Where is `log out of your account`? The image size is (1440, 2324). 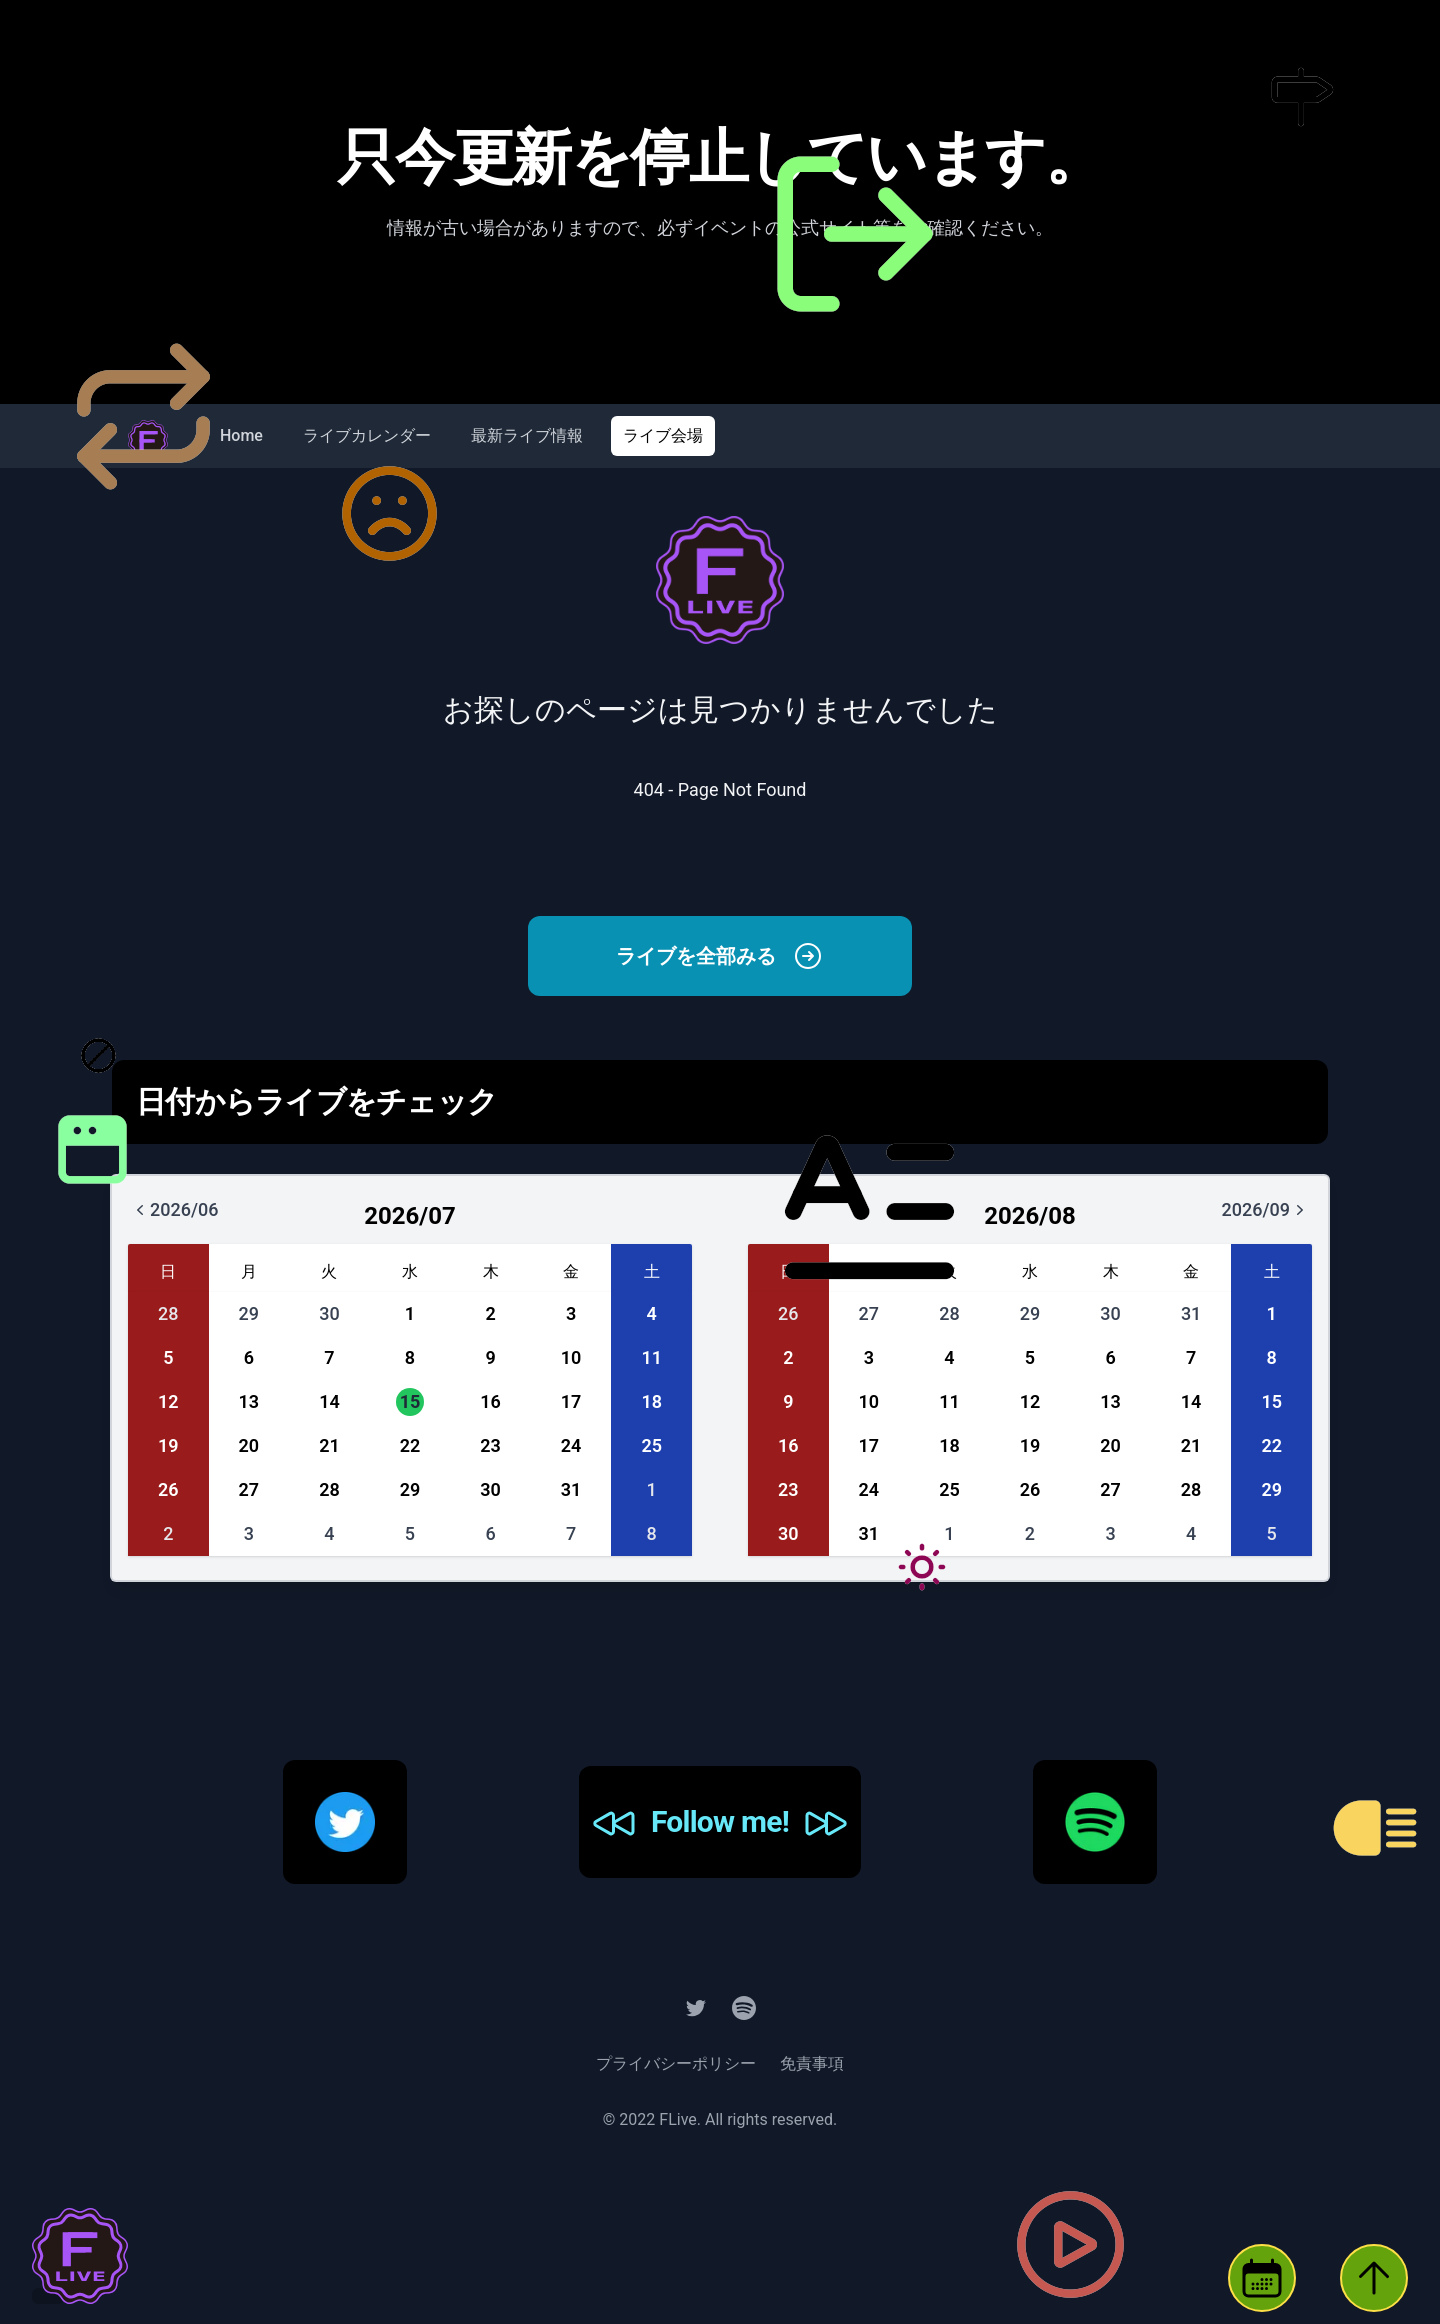 log out of your account is located at coordinates (855, 234).